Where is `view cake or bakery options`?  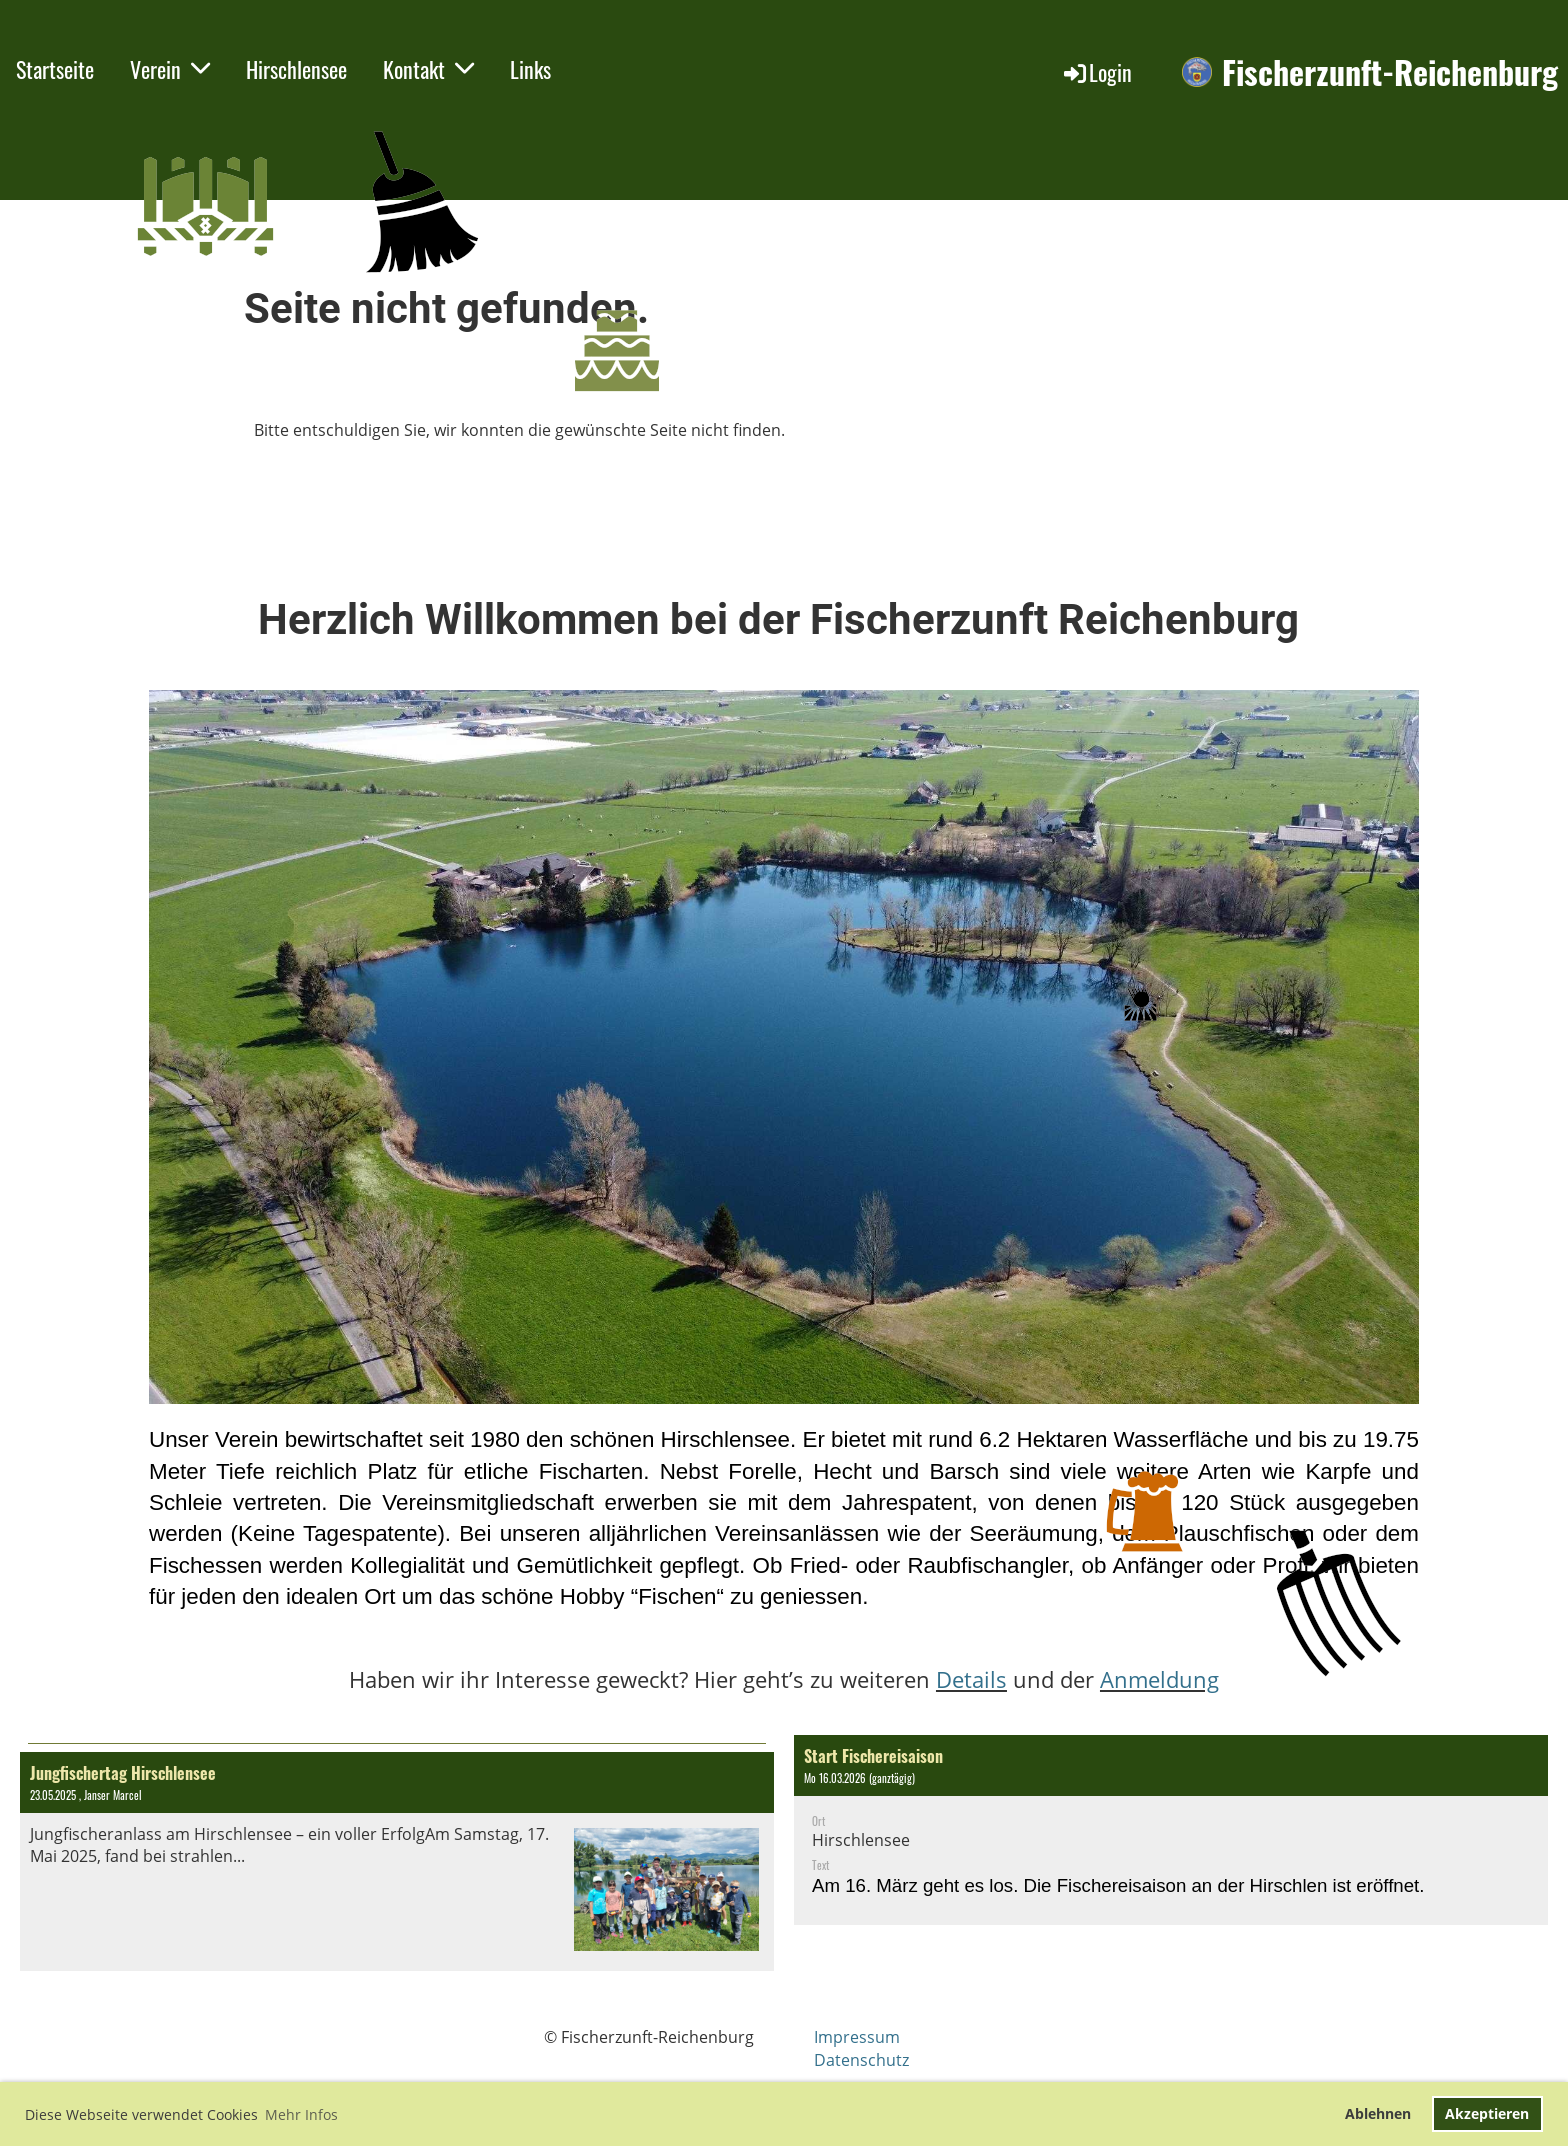
view cake or bakery options is located at coordinates (617, 346).